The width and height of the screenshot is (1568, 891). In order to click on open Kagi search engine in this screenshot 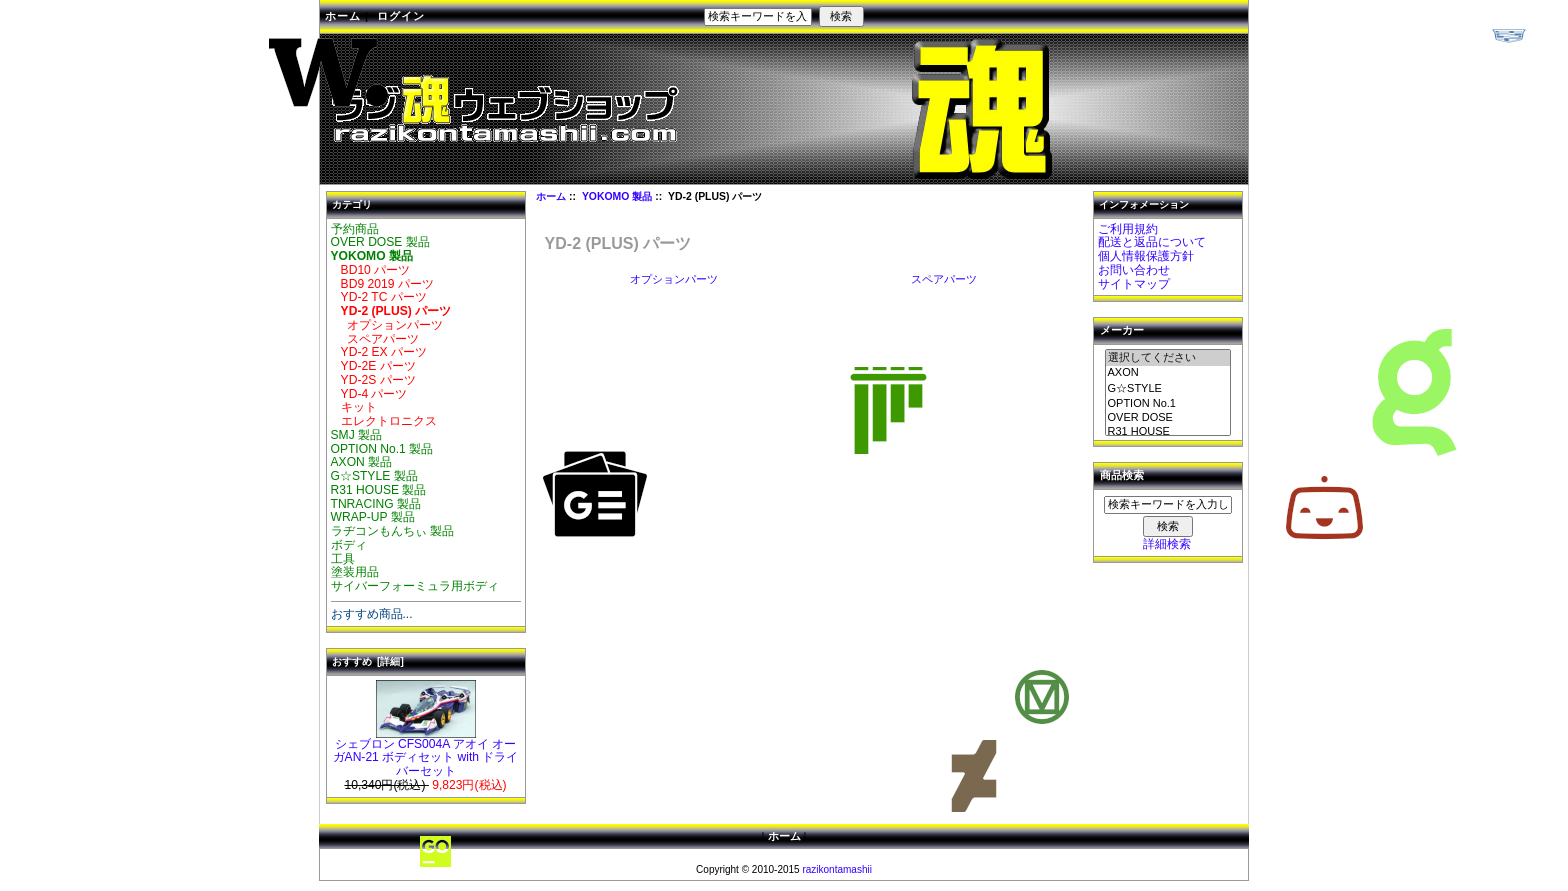, I will do `click(1414, 392)`.